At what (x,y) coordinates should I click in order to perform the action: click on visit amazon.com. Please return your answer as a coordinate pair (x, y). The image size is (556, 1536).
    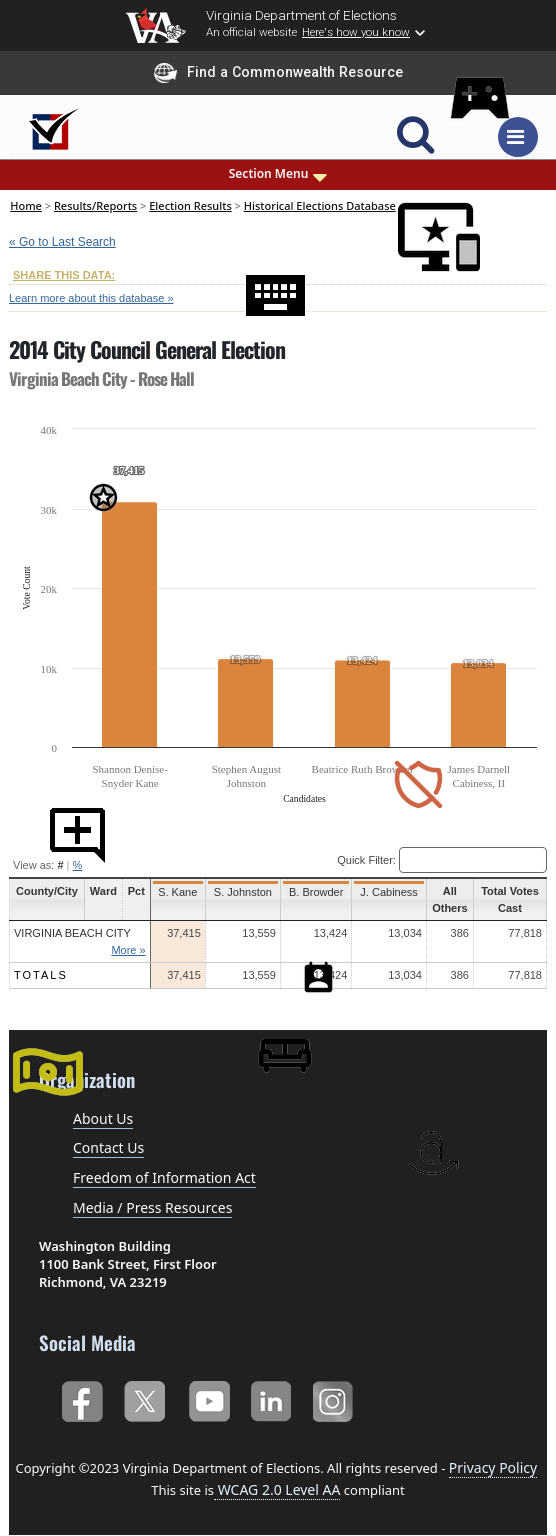
    Looking at the image, I should click on (432, 1152).